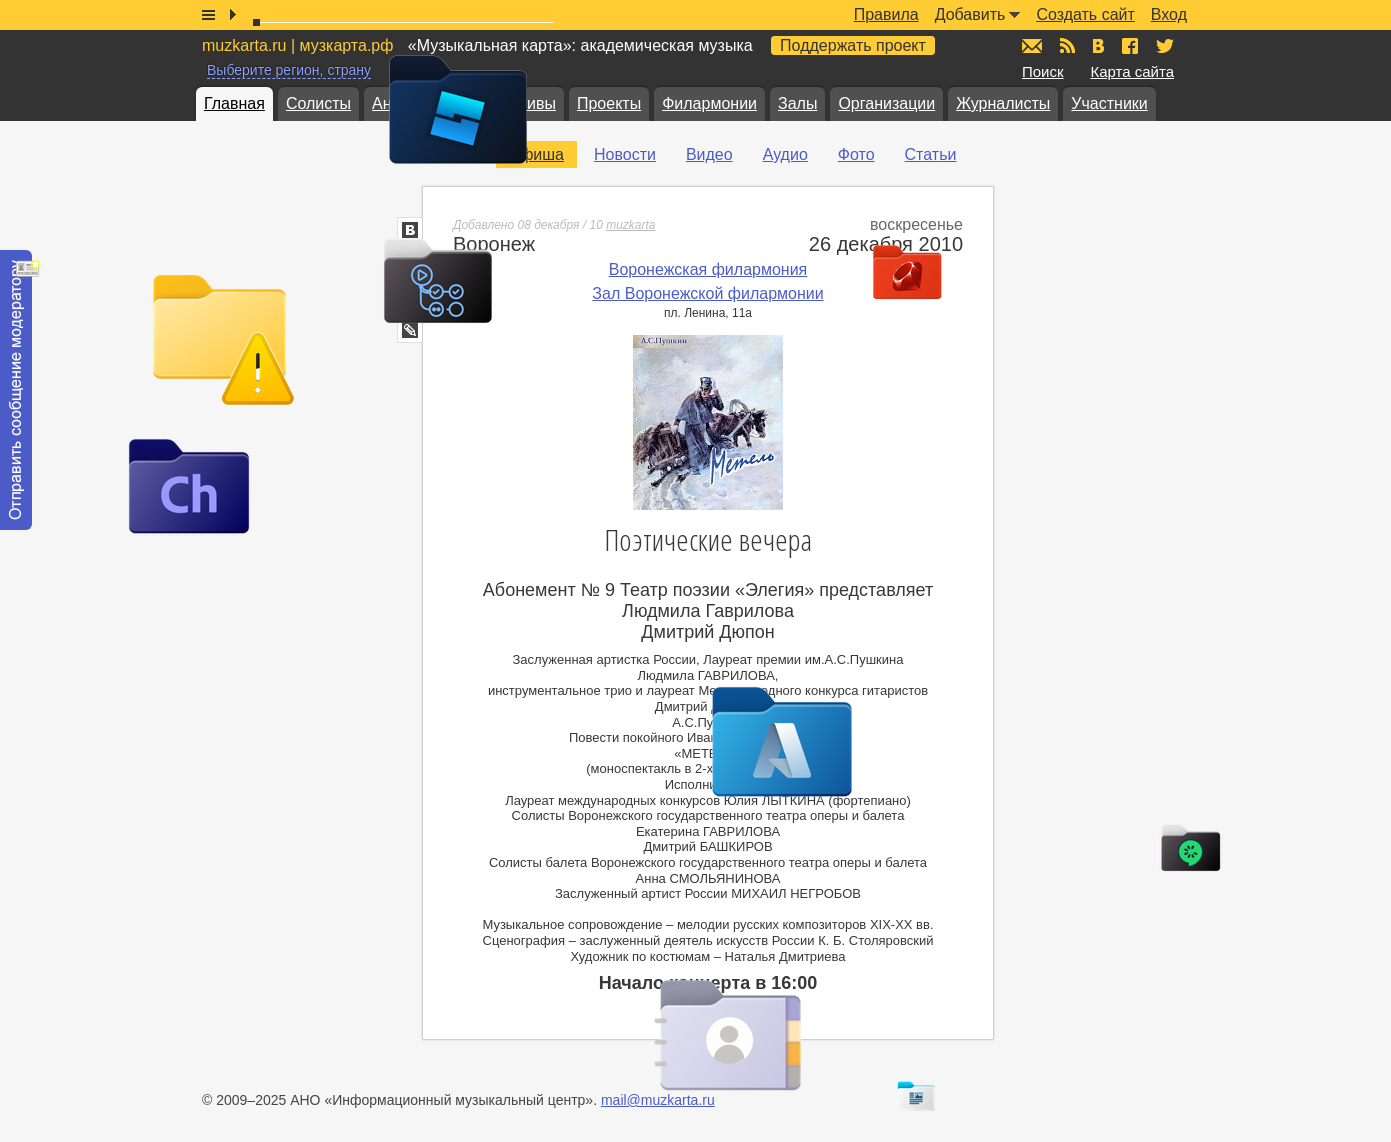 The height and width of the screenshot is (1142, 1391). What do you see at coordinates (781, 745) in the screenshot?
I see `open microsoft azure project folder` at bounding box center [781, 745].